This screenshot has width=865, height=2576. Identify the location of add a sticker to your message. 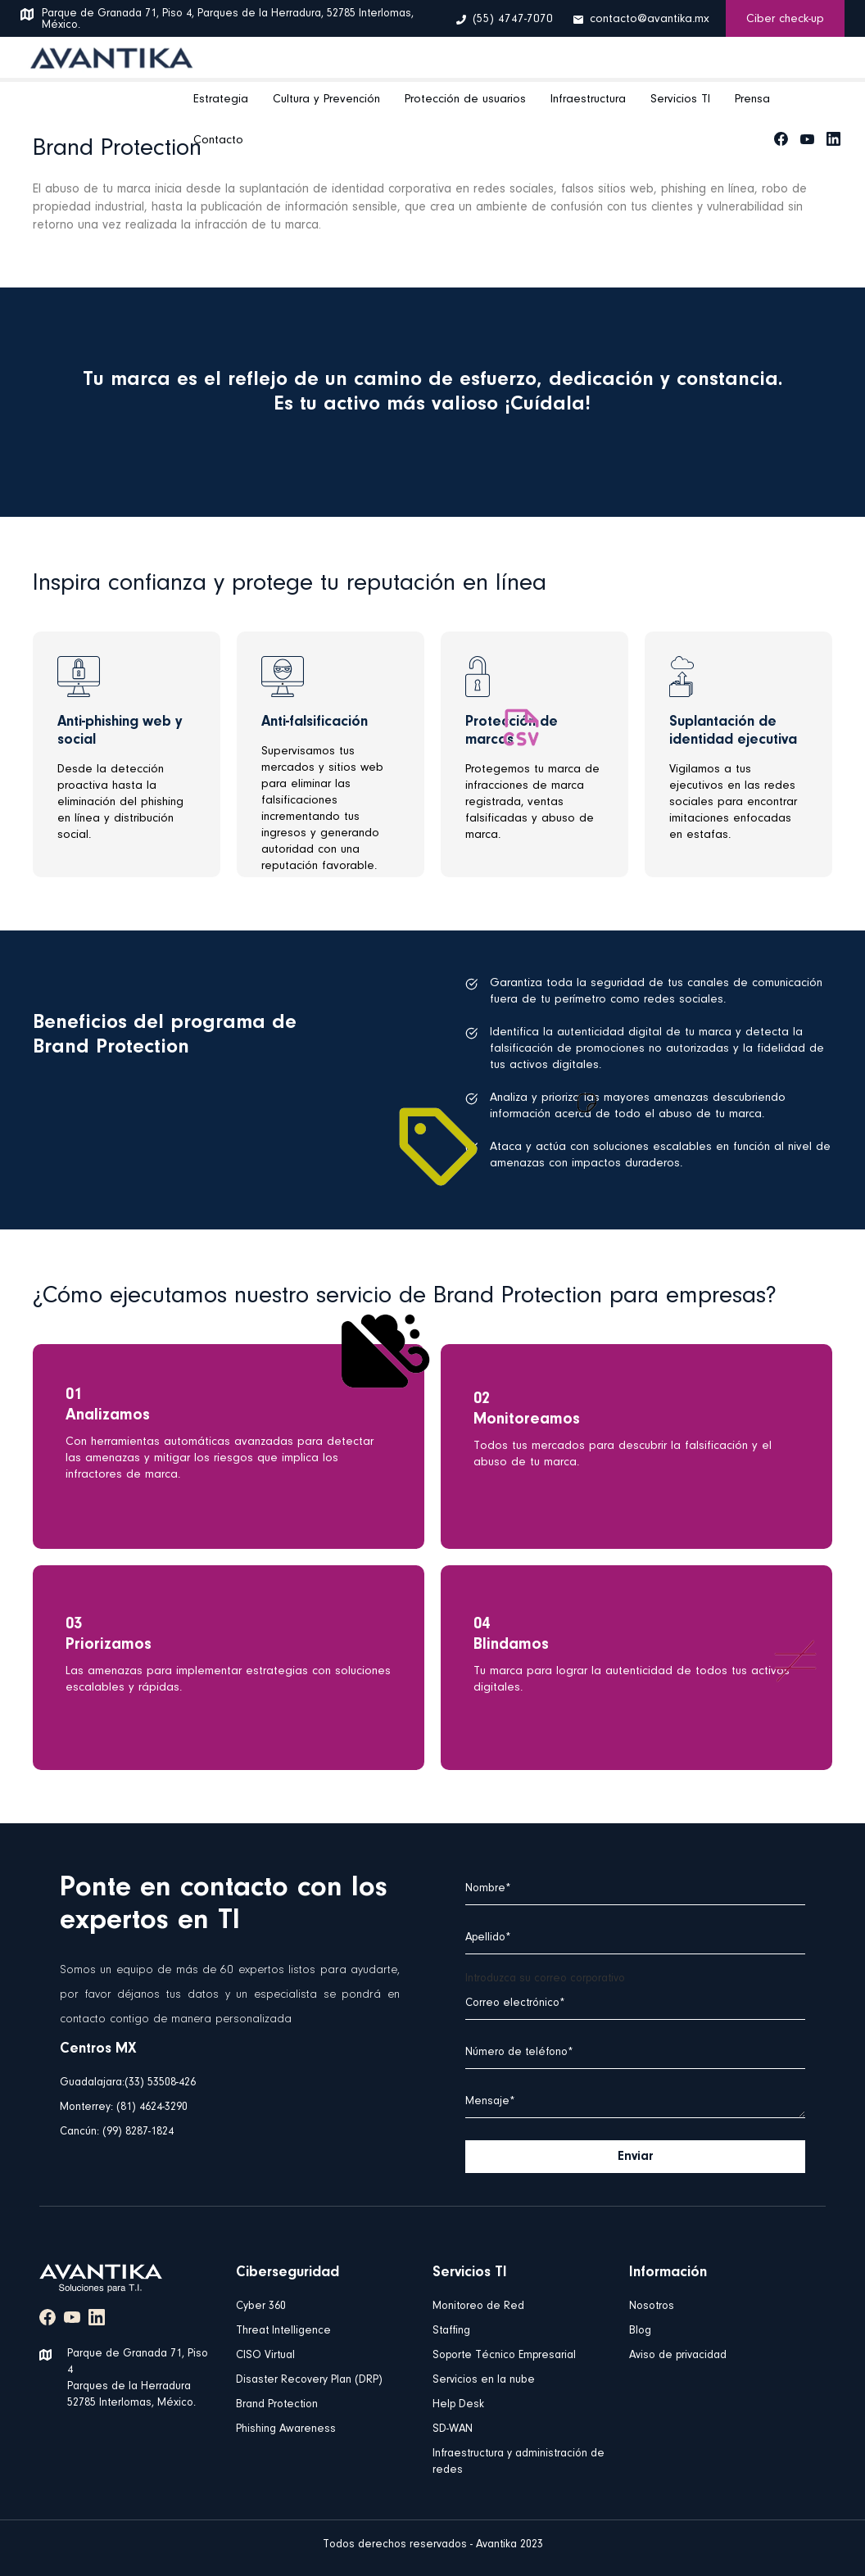
(586, 1102).